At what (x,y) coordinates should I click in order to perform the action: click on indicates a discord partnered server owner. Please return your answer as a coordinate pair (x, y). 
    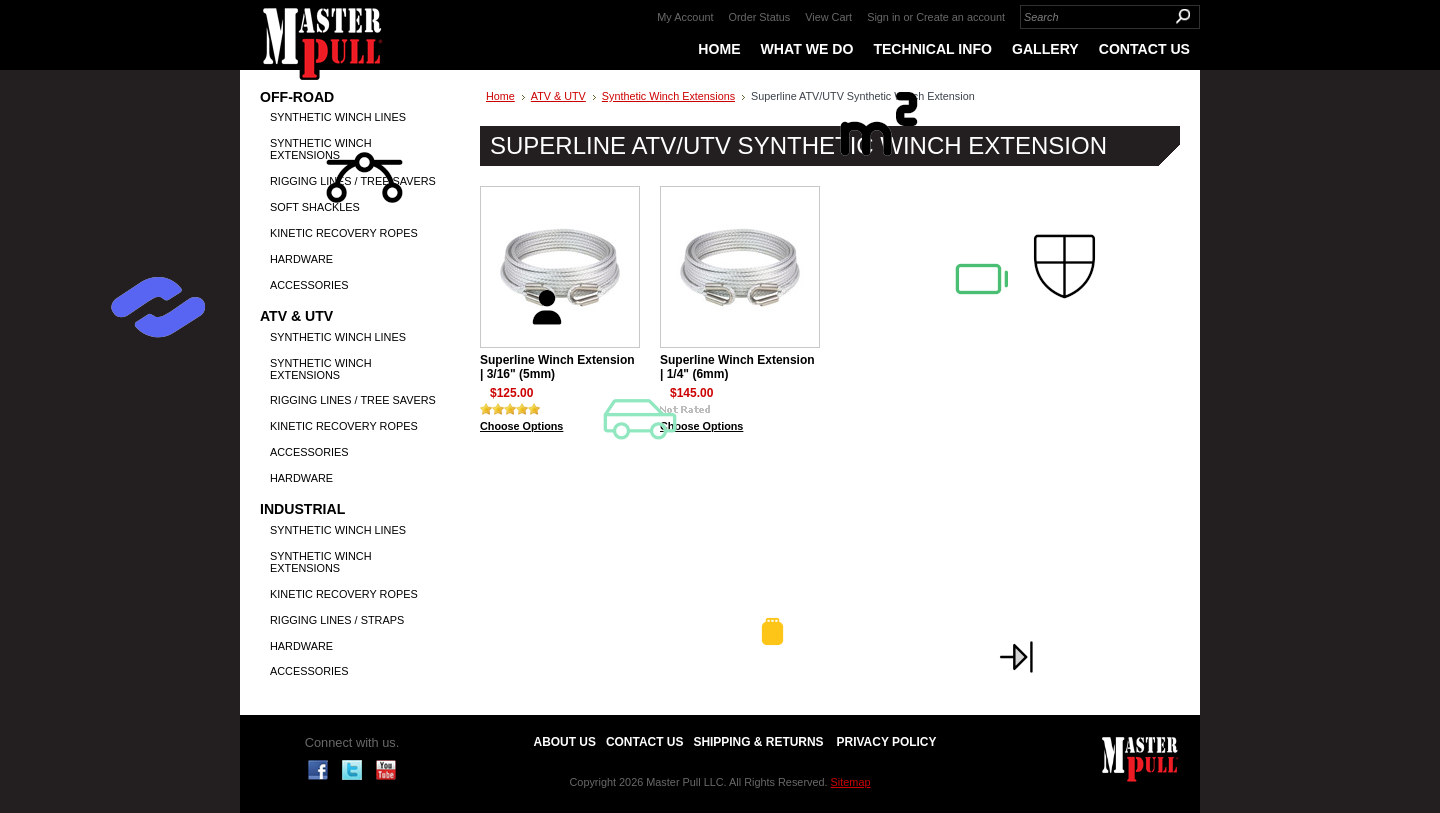
    Looking at the image, I should click on (158, 307).